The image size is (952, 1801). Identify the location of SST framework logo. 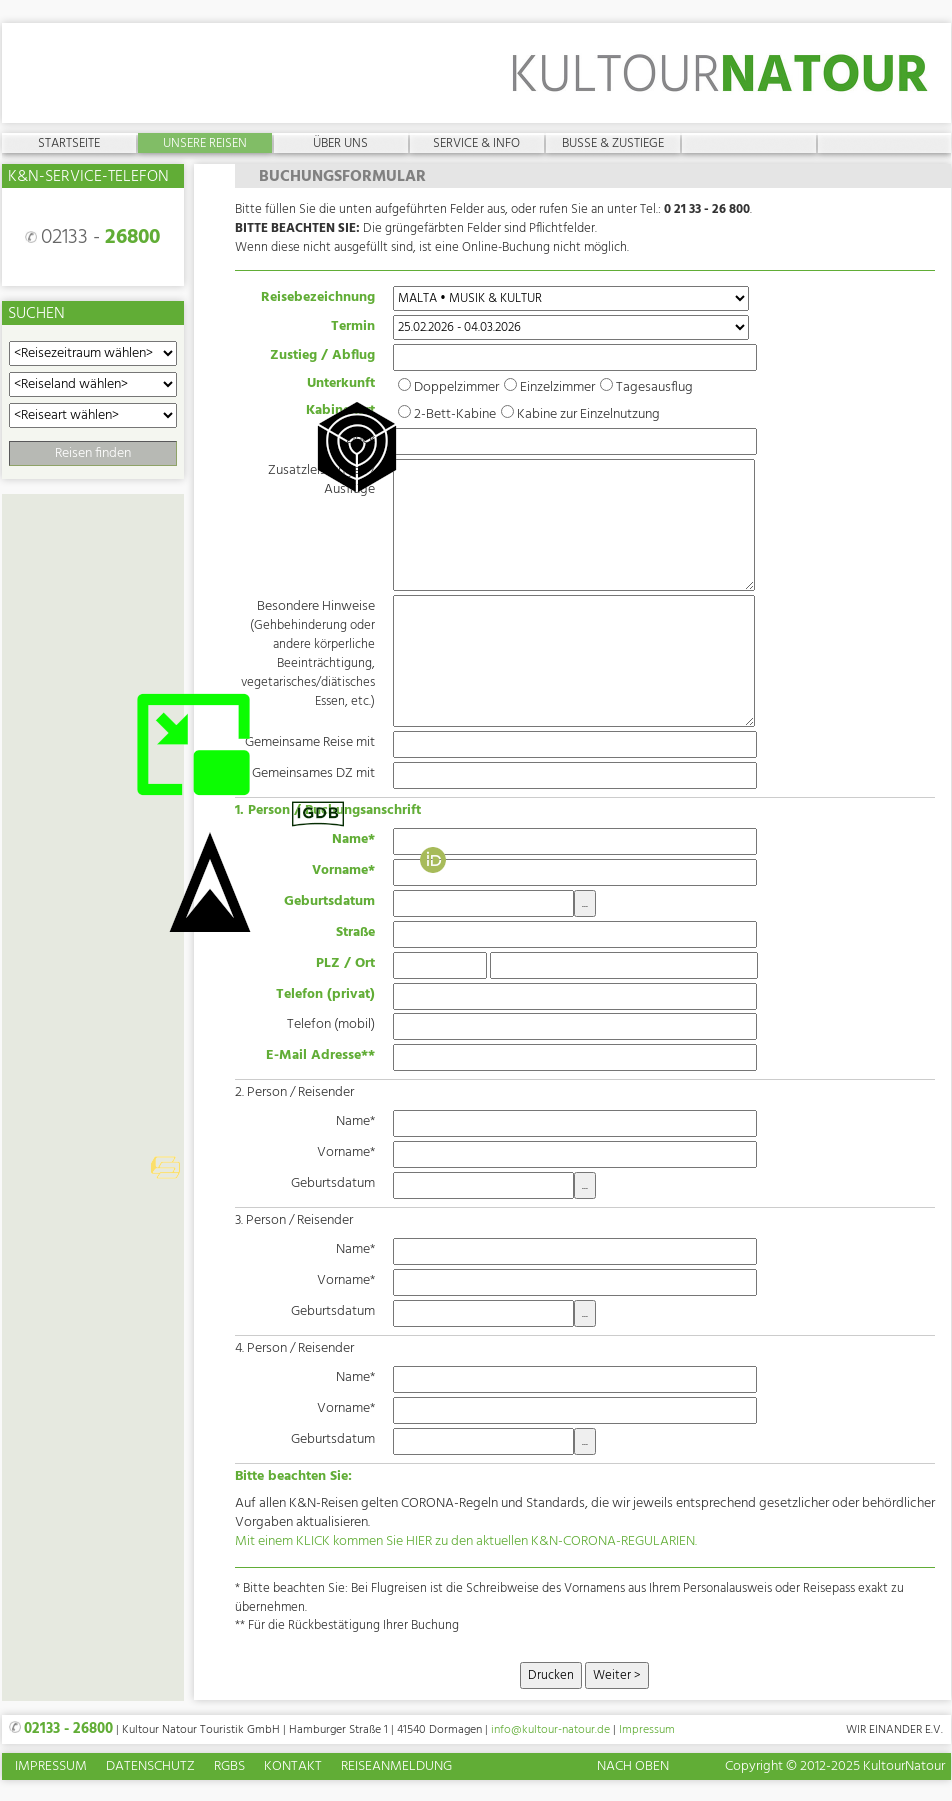
(165, 1167).